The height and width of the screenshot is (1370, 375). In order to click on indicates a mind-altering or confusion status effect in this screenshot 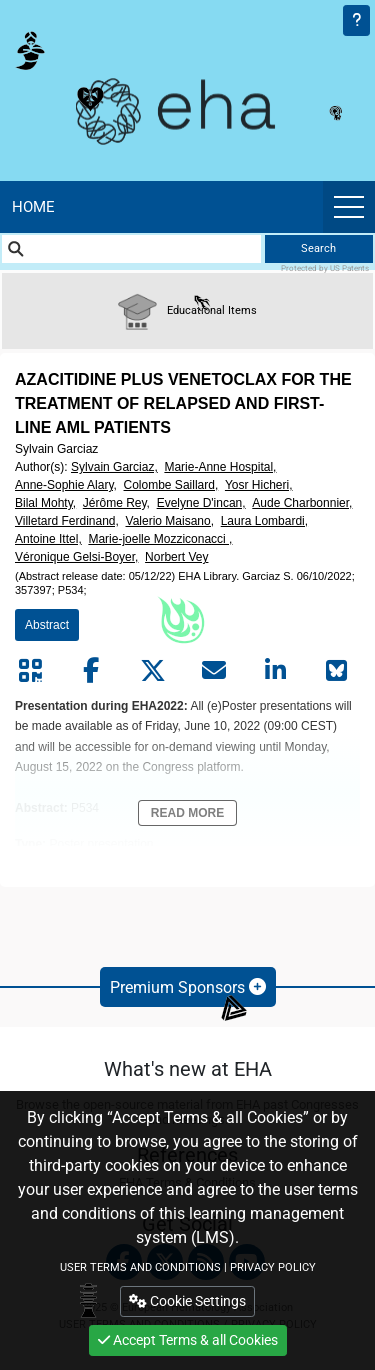, I will do `click(336, 113)`.